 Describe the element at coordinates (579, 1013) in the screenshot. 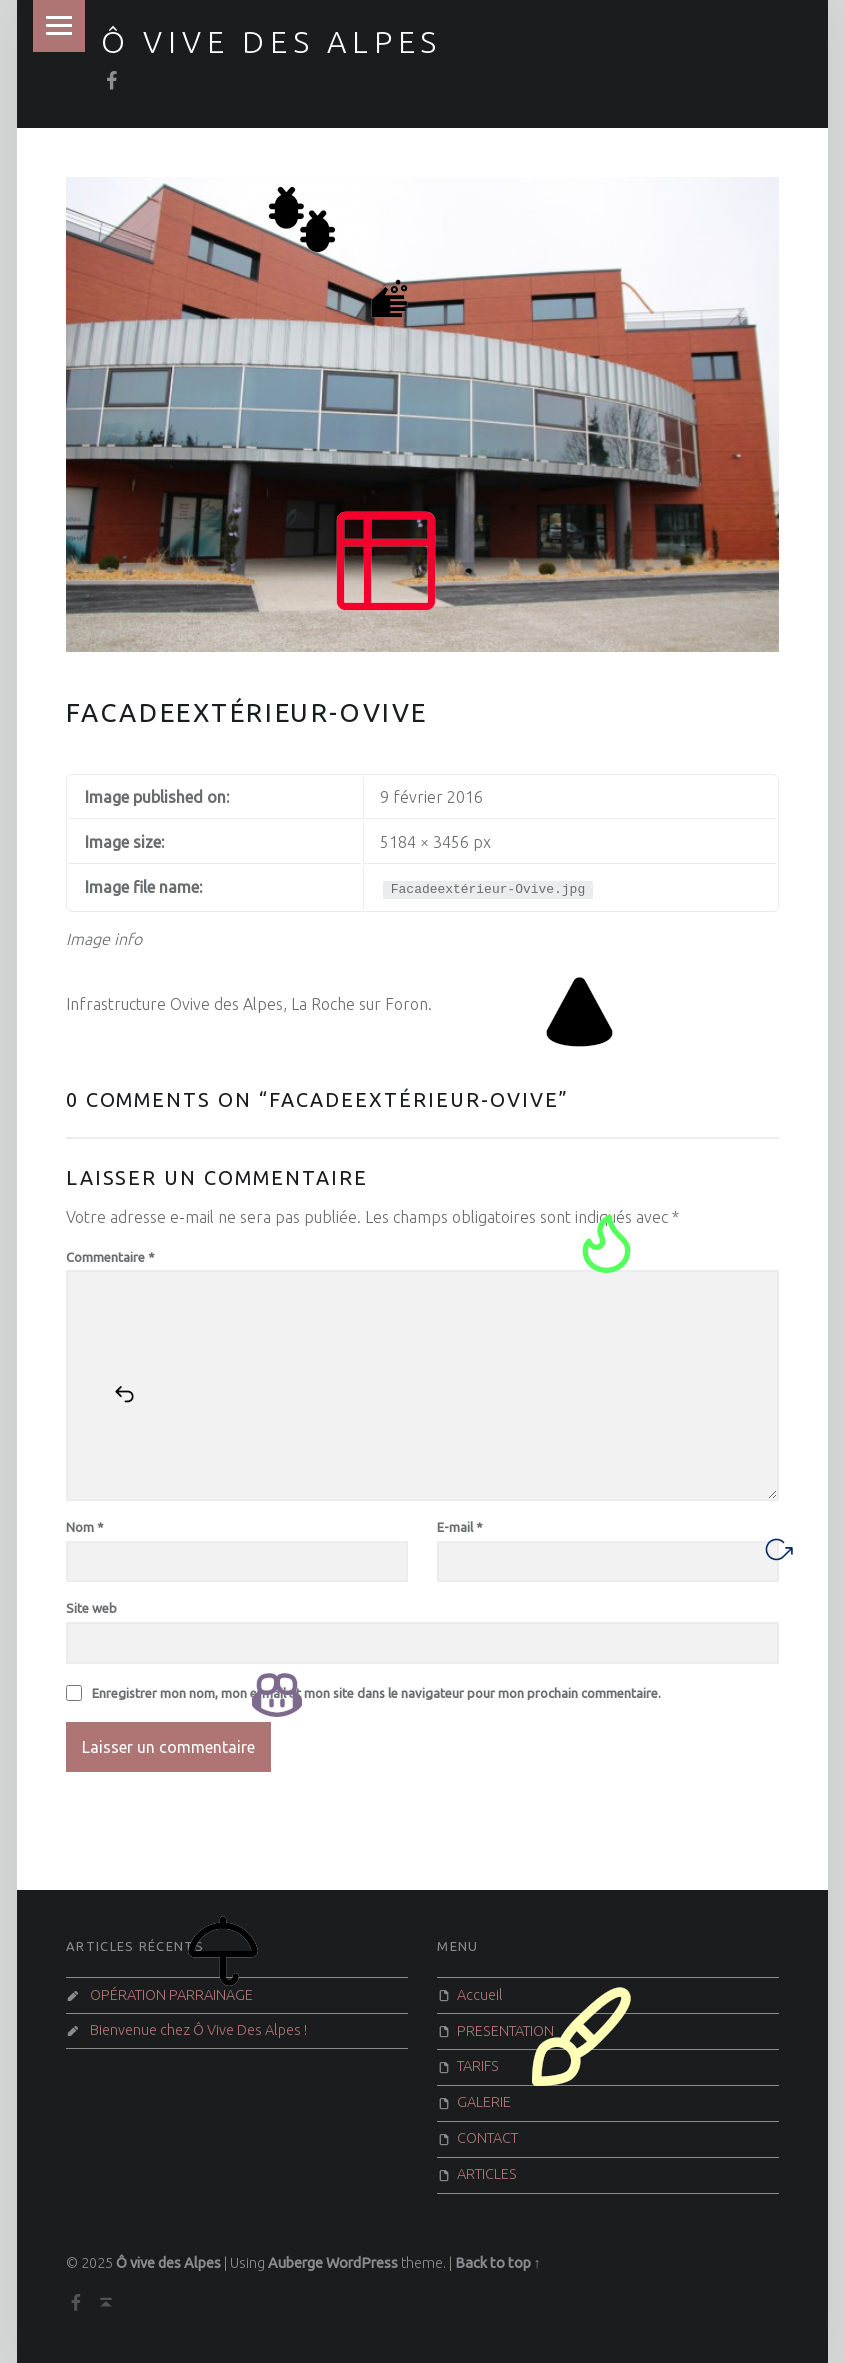

I see `indicates a traffic cone or construction zone` at that location.